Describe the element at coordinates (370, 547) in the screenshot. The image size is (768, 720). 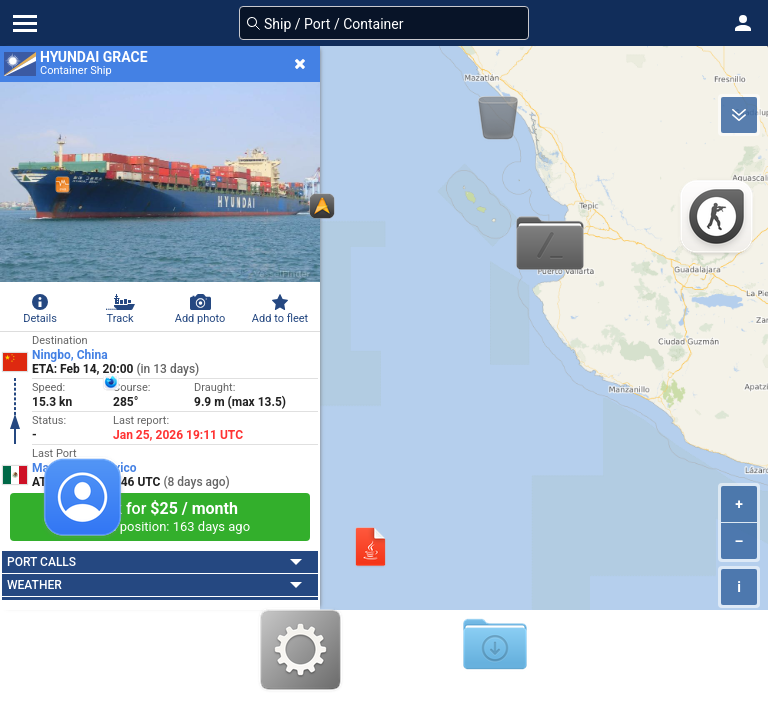
I see `java source code file` at that location.